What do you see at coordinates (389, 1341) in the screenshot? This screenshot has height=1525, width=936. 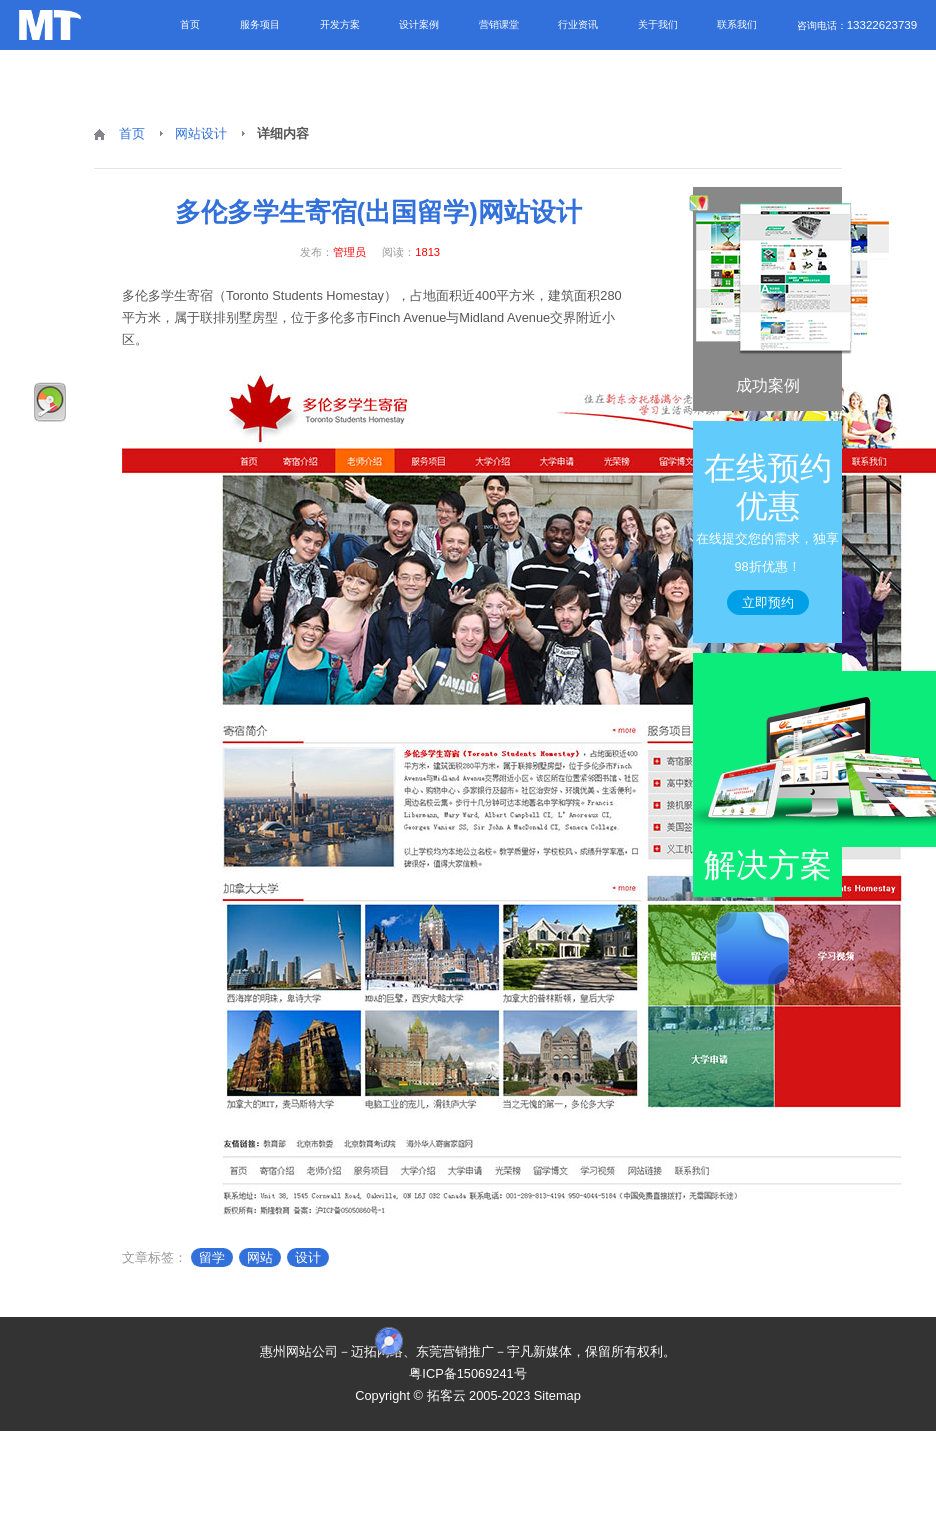 I see `open the web browser app` at bounding box center [389, 1341].